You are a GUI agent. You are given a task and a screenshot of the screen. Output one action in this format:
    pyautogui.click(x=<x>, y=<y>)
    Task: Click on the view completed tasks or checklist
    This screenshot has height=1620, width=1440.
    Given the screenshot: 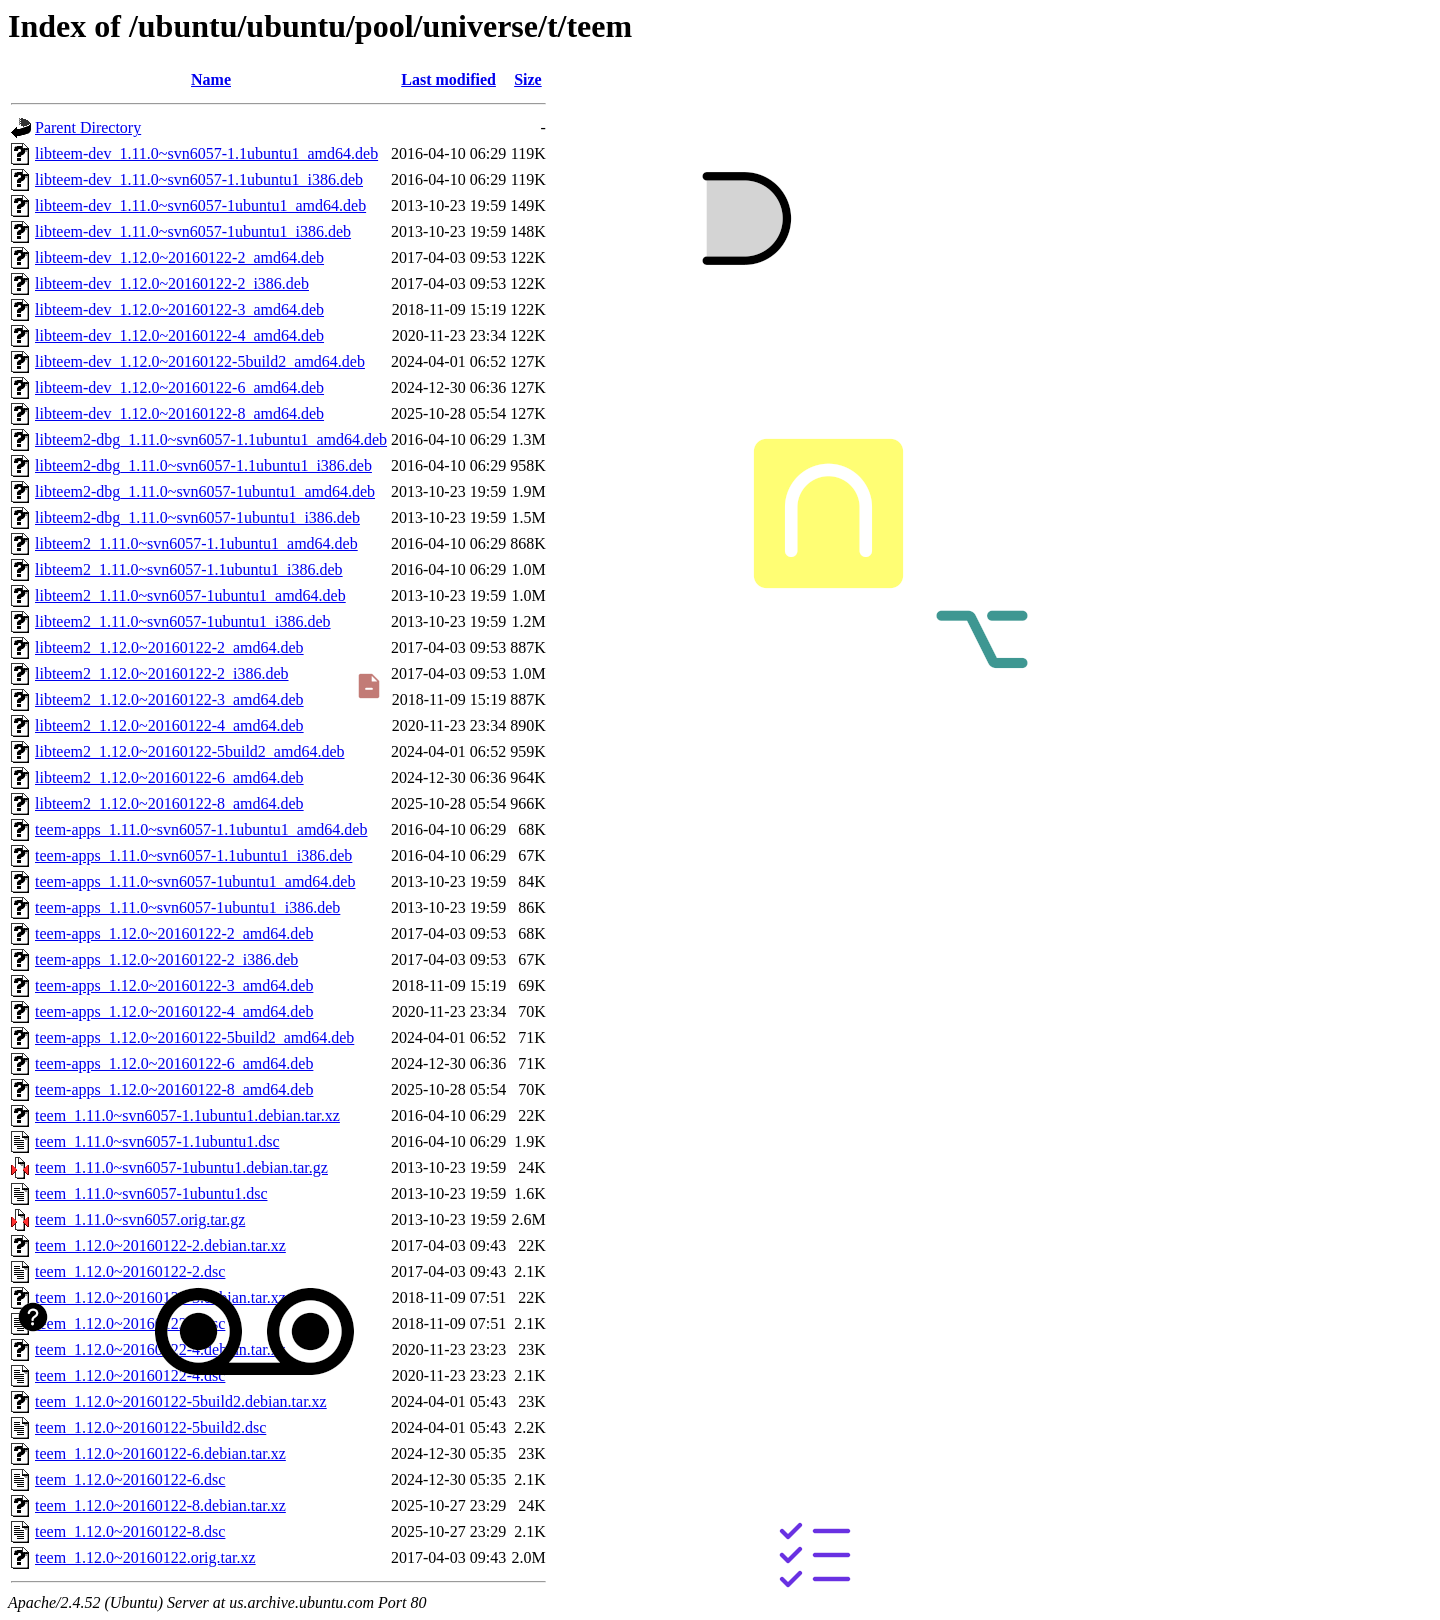 What is the action you would take?
    pyautogui.click(x=815, y=1555)
    